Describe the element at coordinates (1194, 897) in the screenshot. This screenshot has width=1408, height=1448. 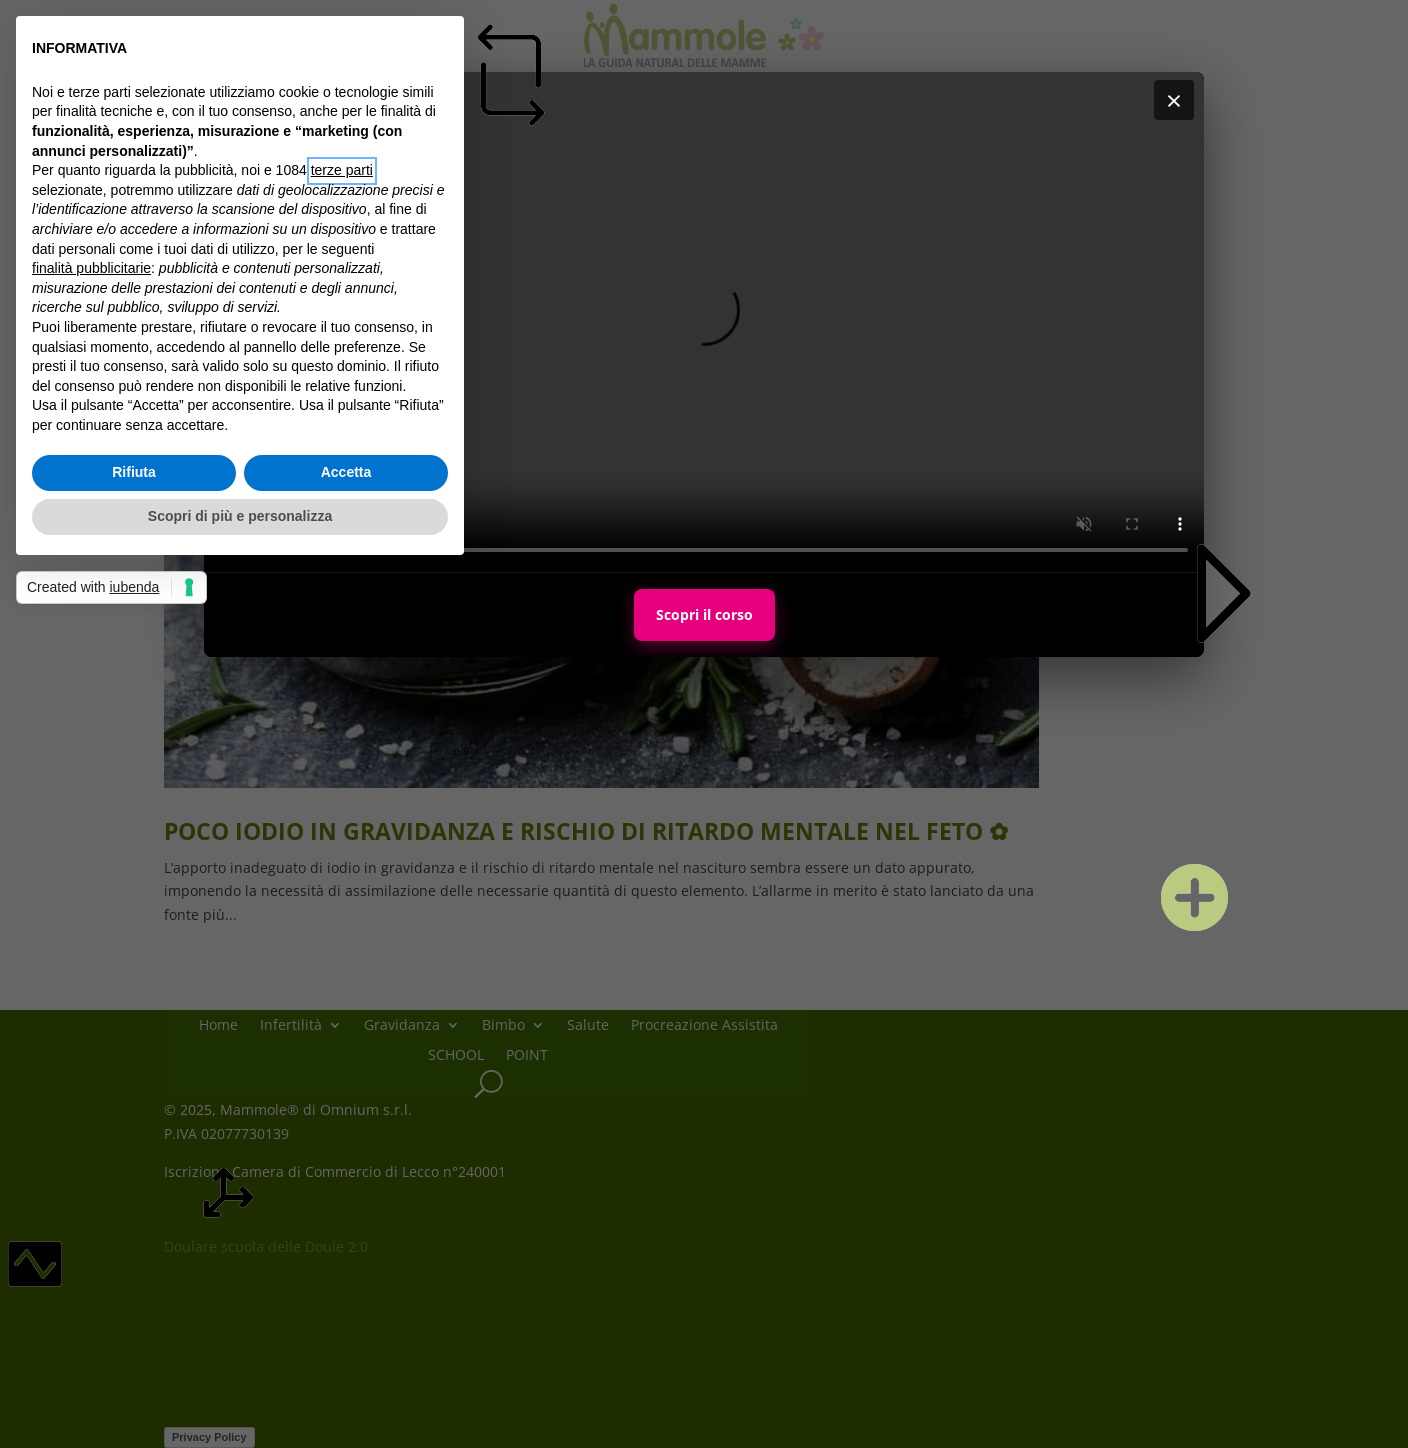
I see `add a new item to your feed` at that location.